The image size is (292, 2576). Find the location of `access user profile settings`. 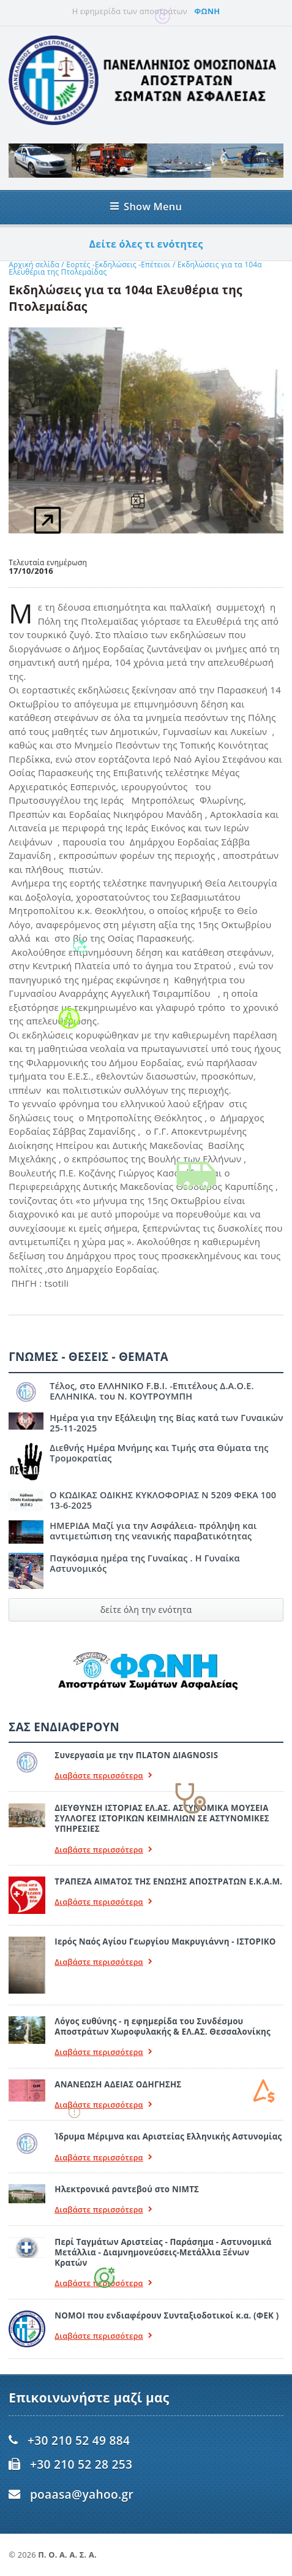

access user profile settings is located at coordinates (104, 2277).